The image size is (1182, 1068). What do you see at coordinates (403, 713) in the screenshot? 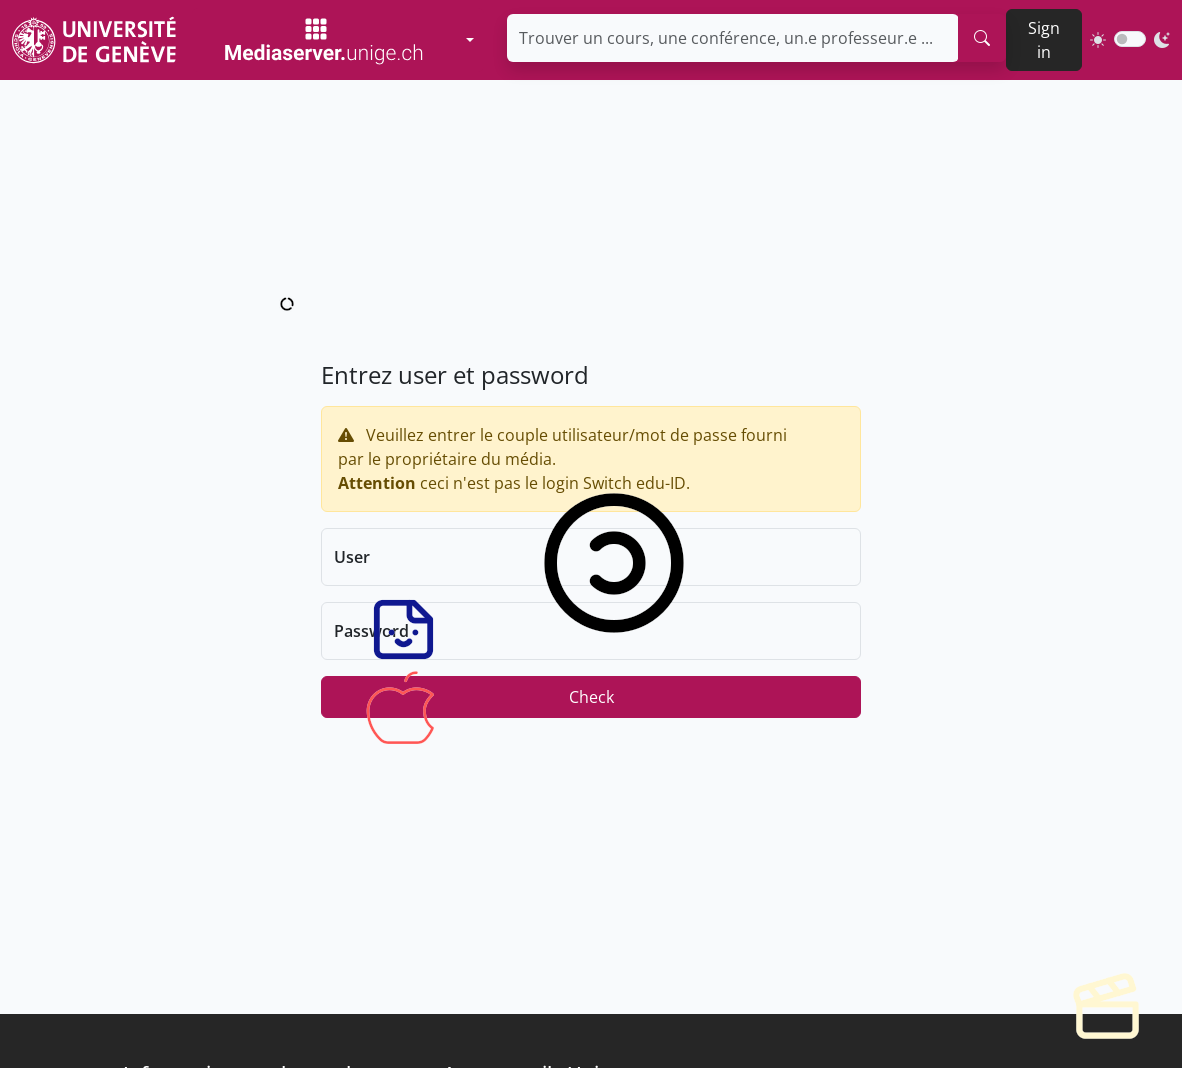
I see `indicates Apple device or iOS compatibility` at bounding box center [403, 713].